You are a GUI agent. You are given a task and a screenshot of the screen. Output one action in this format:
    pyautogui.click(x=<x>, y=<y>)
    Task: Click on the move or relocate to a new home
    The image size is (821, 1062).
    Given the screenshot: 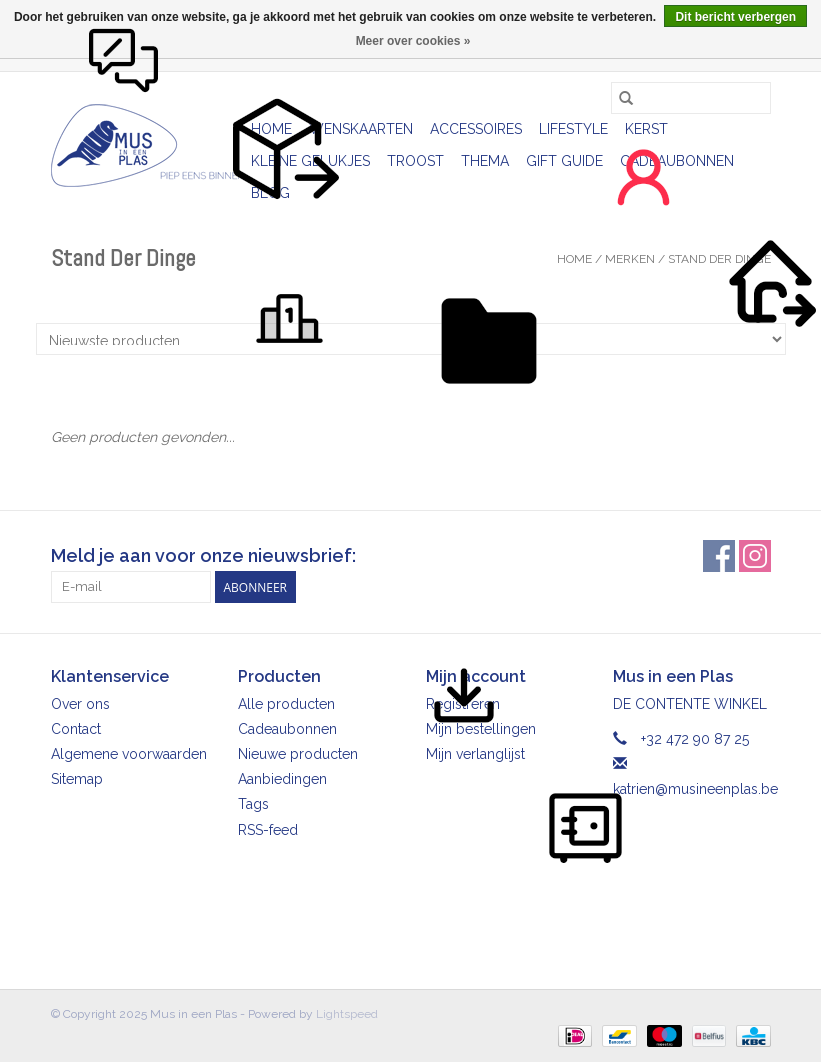 What is the action you would take?
    pyautogui.click(x=770, y=281)
    